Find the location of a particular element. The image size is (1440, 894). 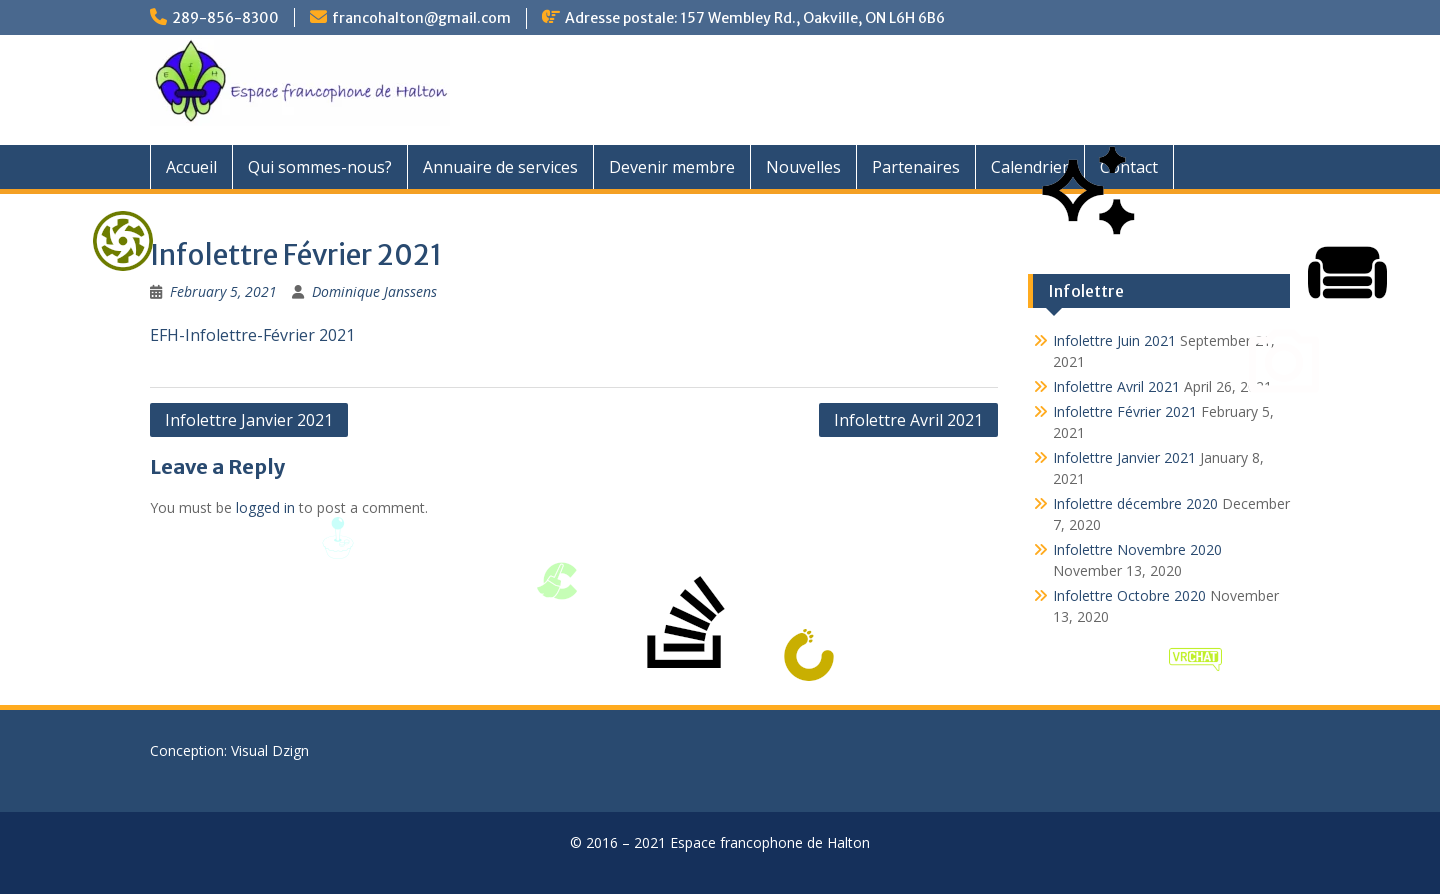

take a photo is located at coordinates (1284, 361).